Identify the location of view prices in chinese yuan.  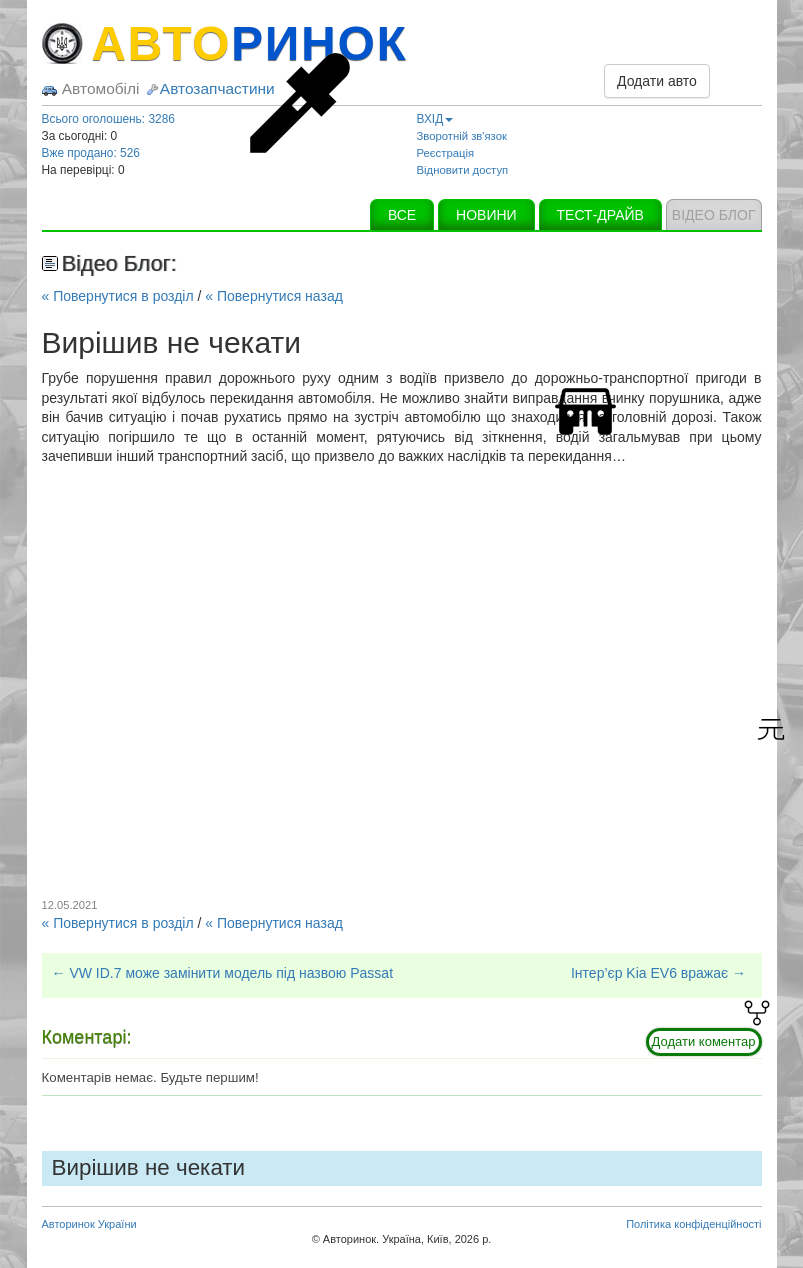
(771, 730).